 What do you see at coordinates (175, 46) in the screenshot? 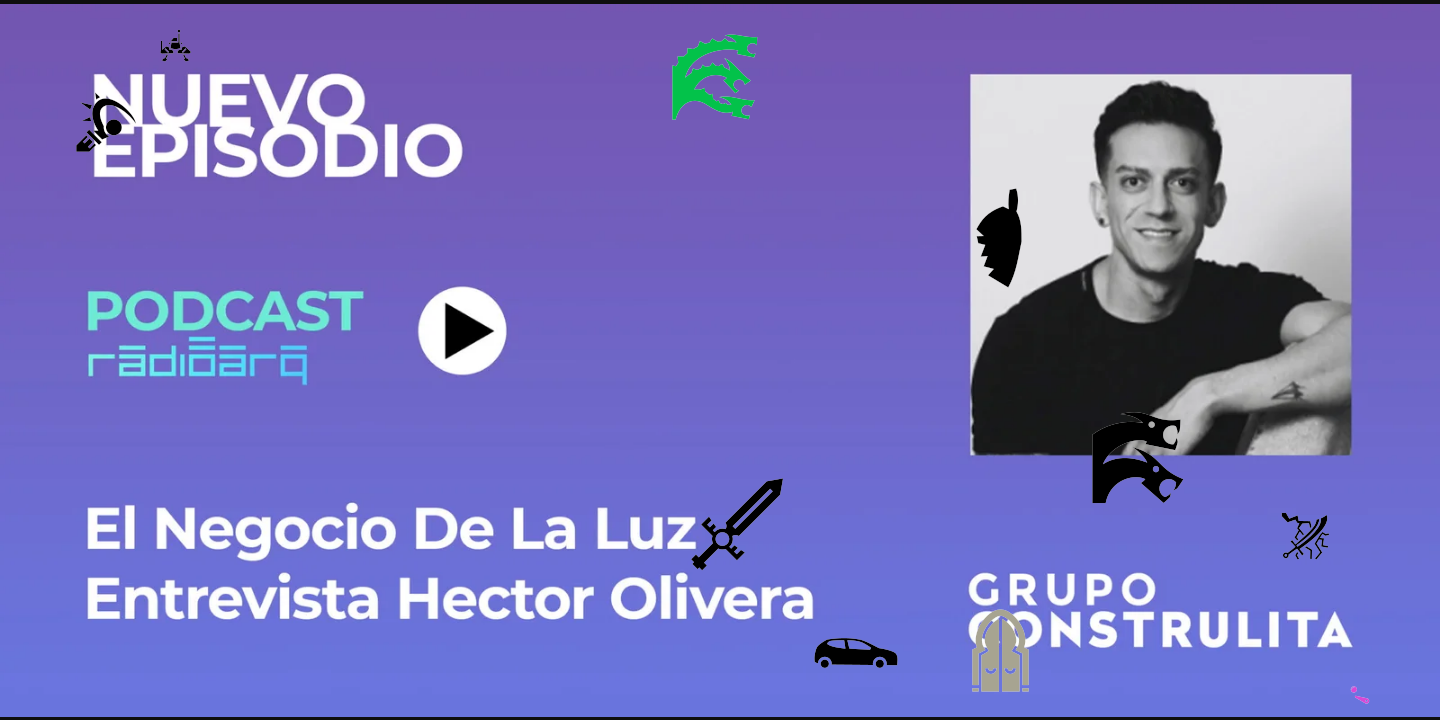
I see `mars pathfinder rover or space exploration feature` at bounding box center [175, 46].